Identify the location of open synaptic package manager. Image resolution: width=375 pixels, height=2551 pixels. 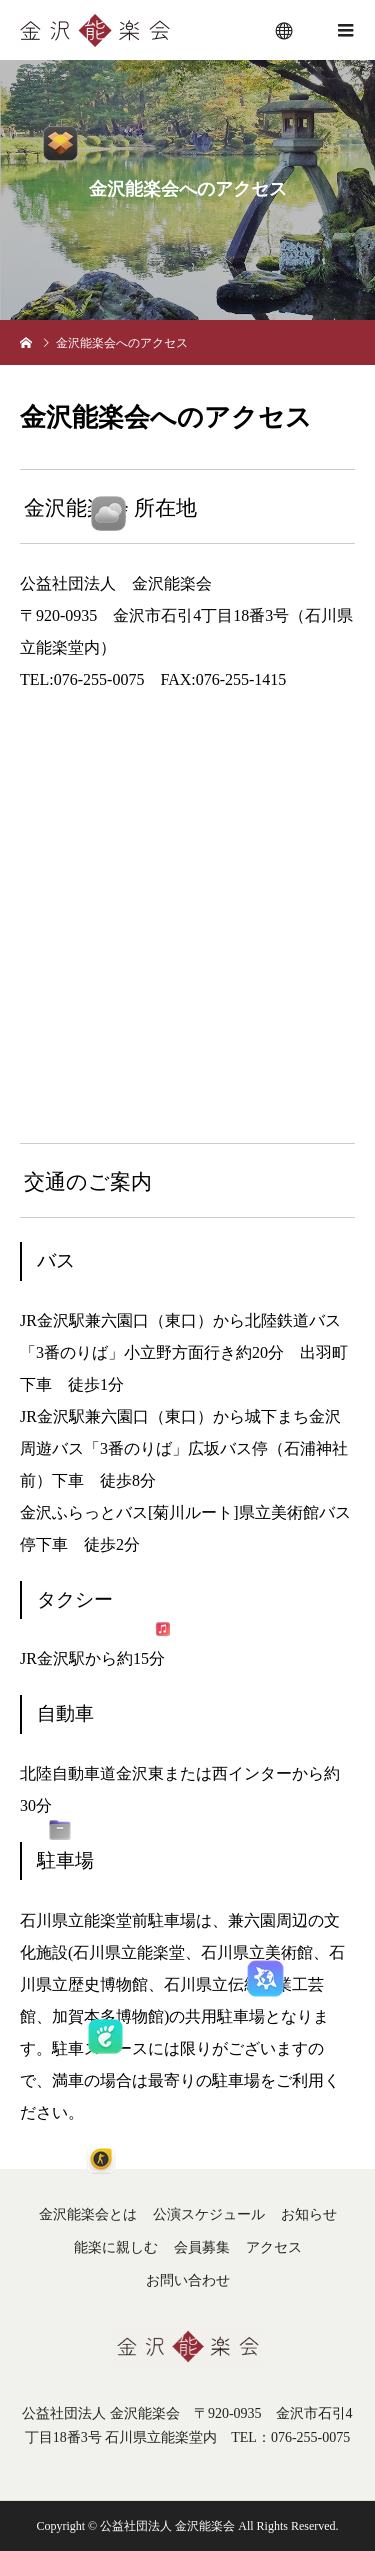
(60, 143).